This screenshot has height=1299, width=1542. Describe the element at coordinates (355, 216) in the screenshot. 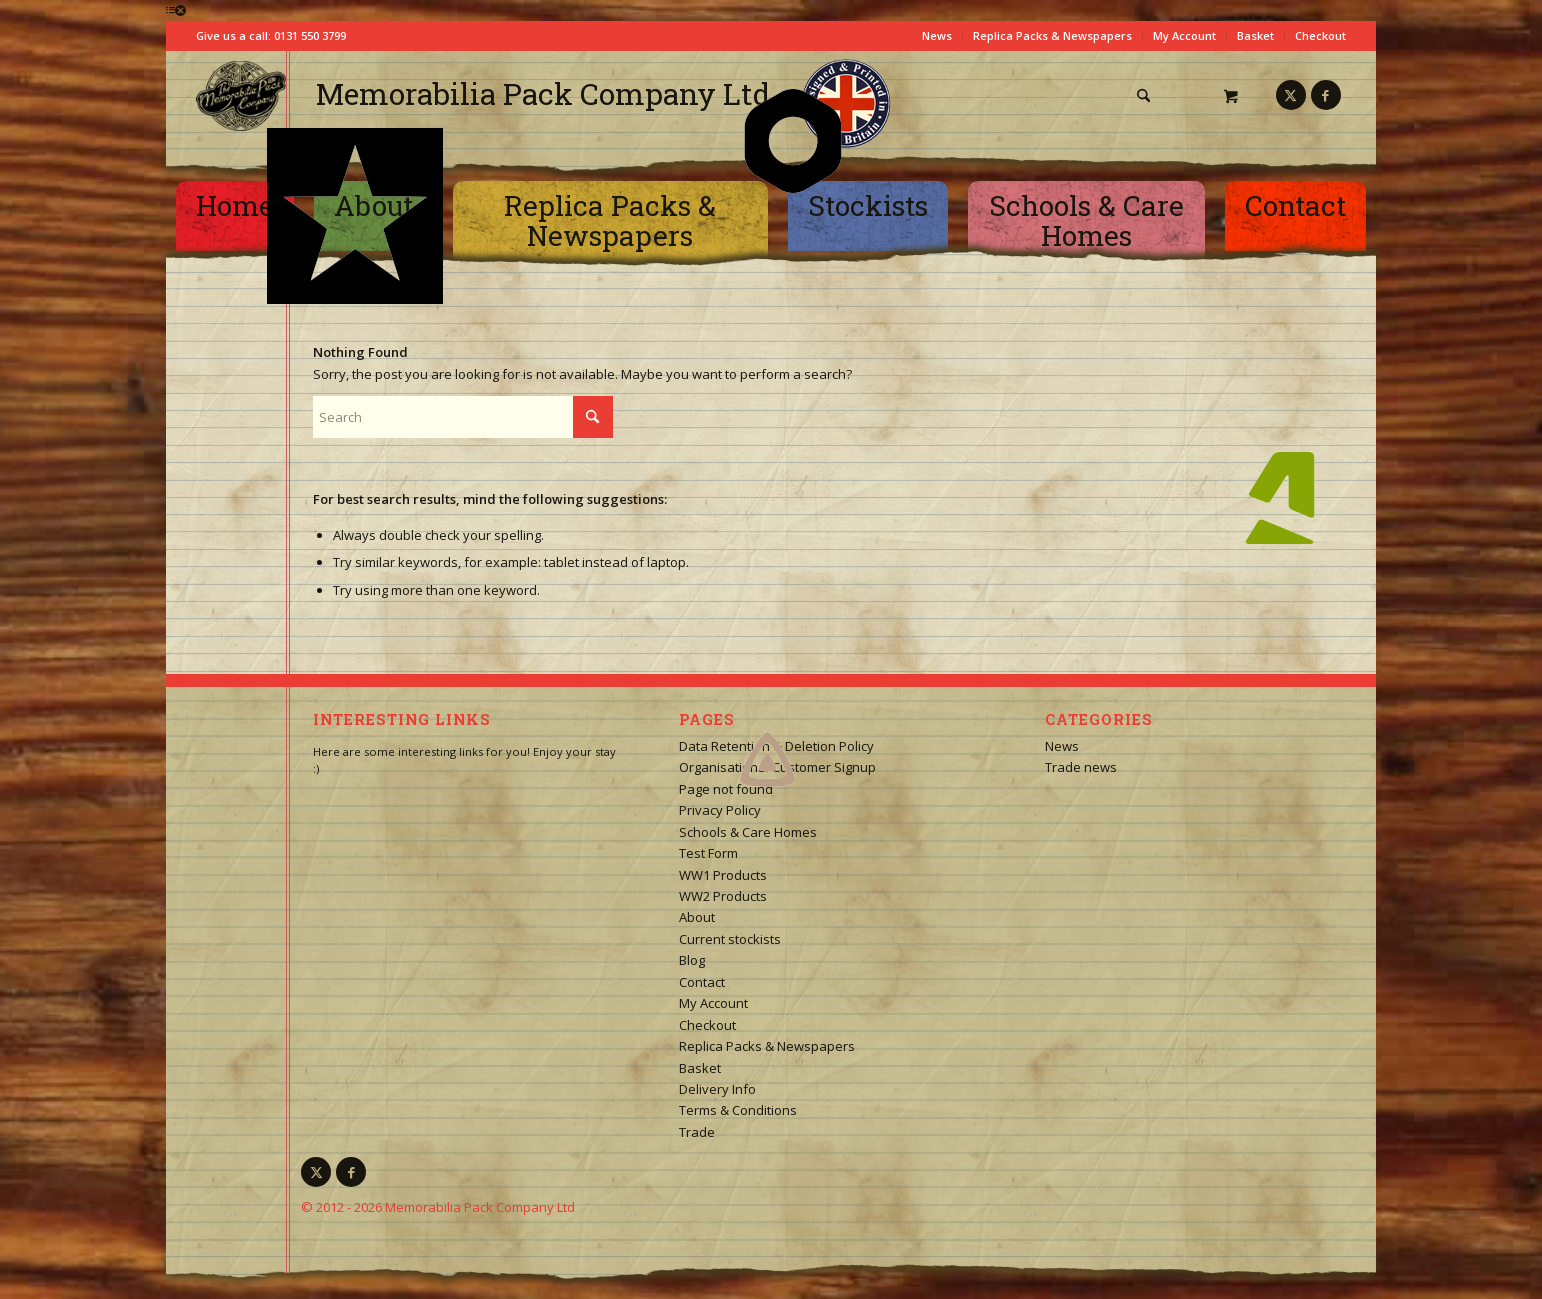

I see `link to Coveralls code coverage service` at that location.